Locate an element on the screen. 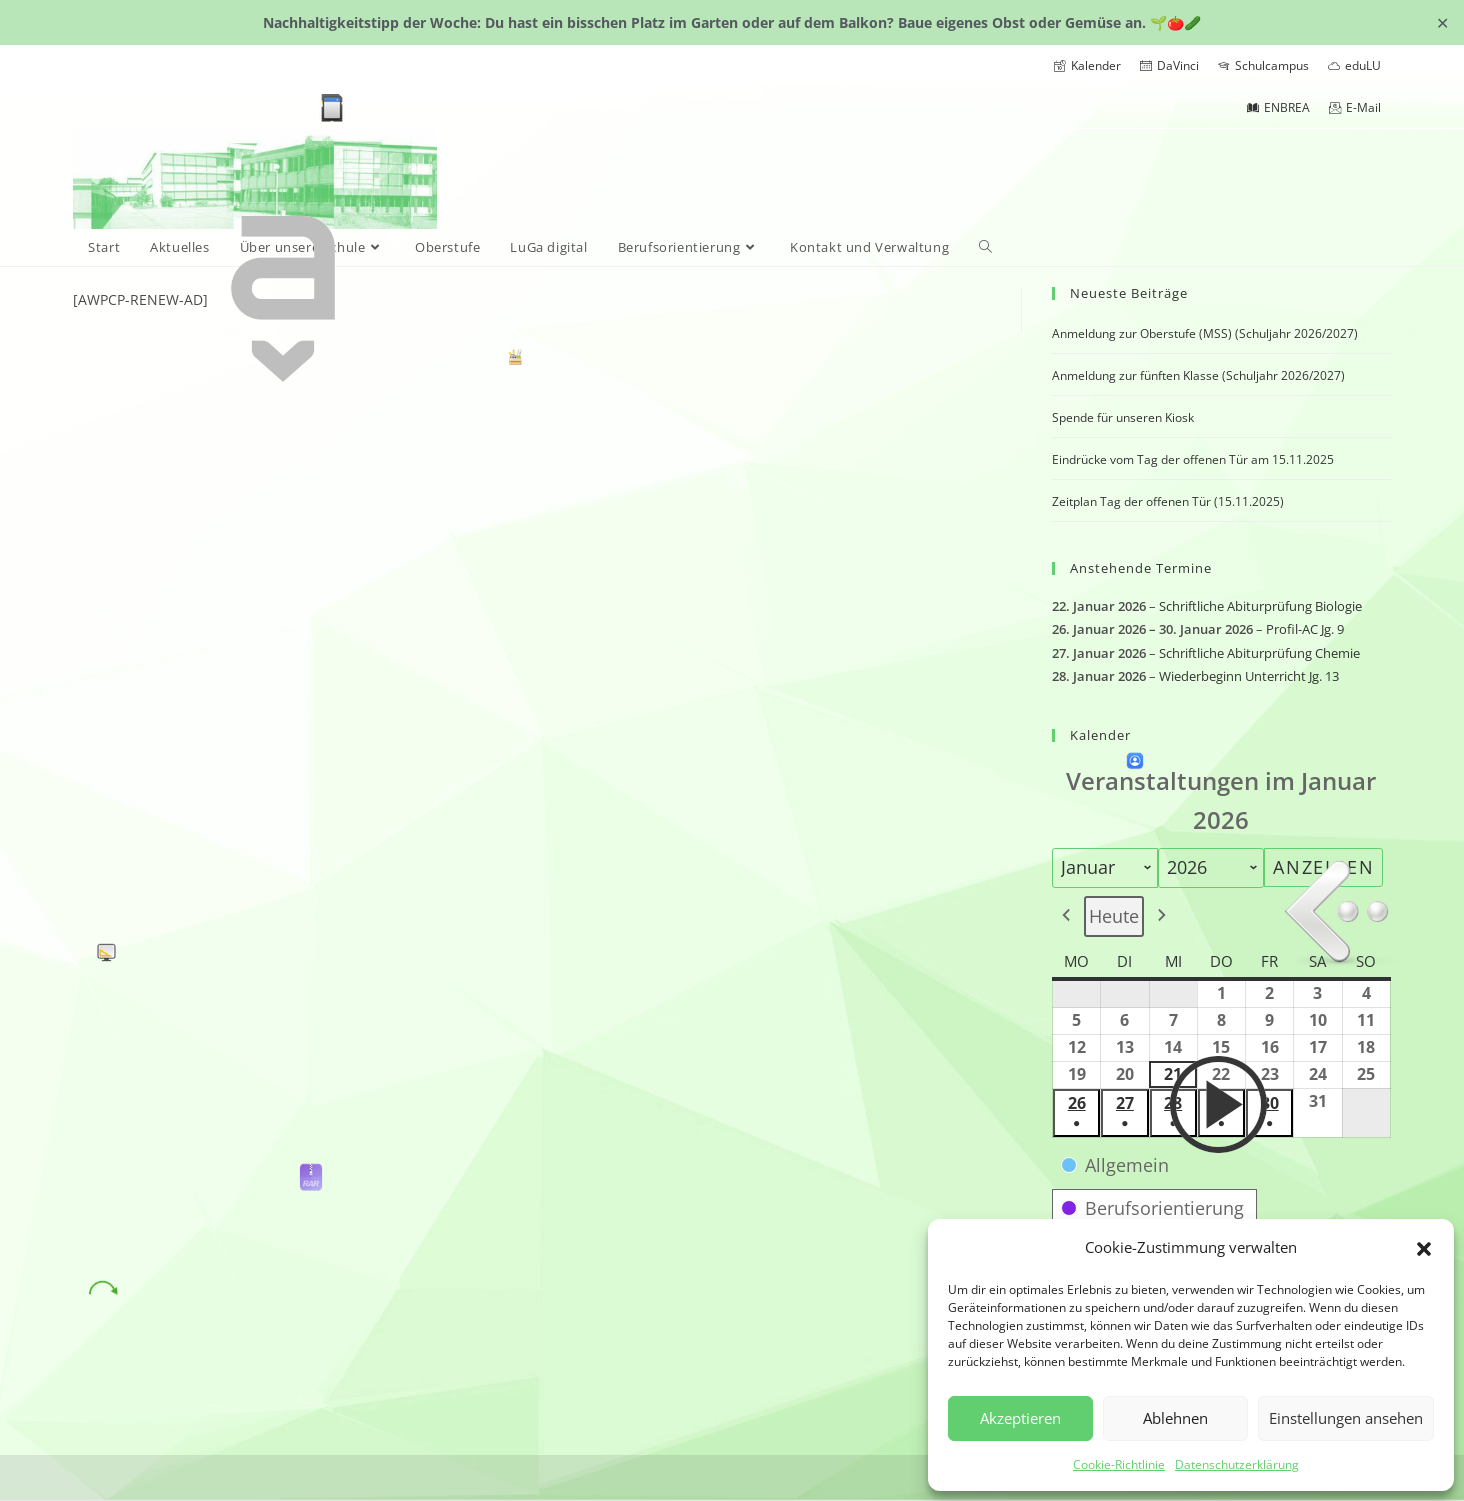 Image resolution: width=1464 pixels, height=1501 pixels. open display settings is located at coordinates (106, 952).